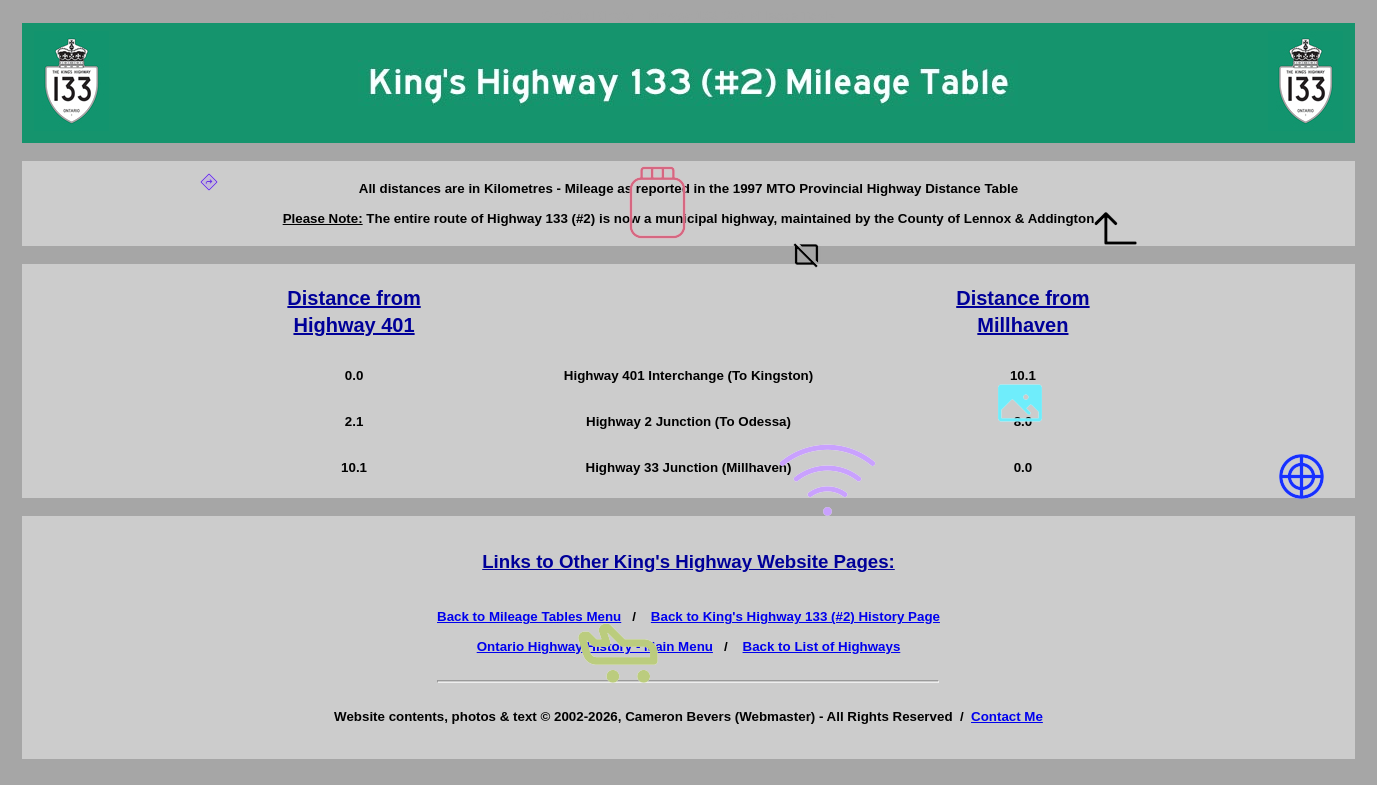 This screenshot has width=1377, height=785. I want to click on indicates a turn or direction in navigation, so click(209, 182).